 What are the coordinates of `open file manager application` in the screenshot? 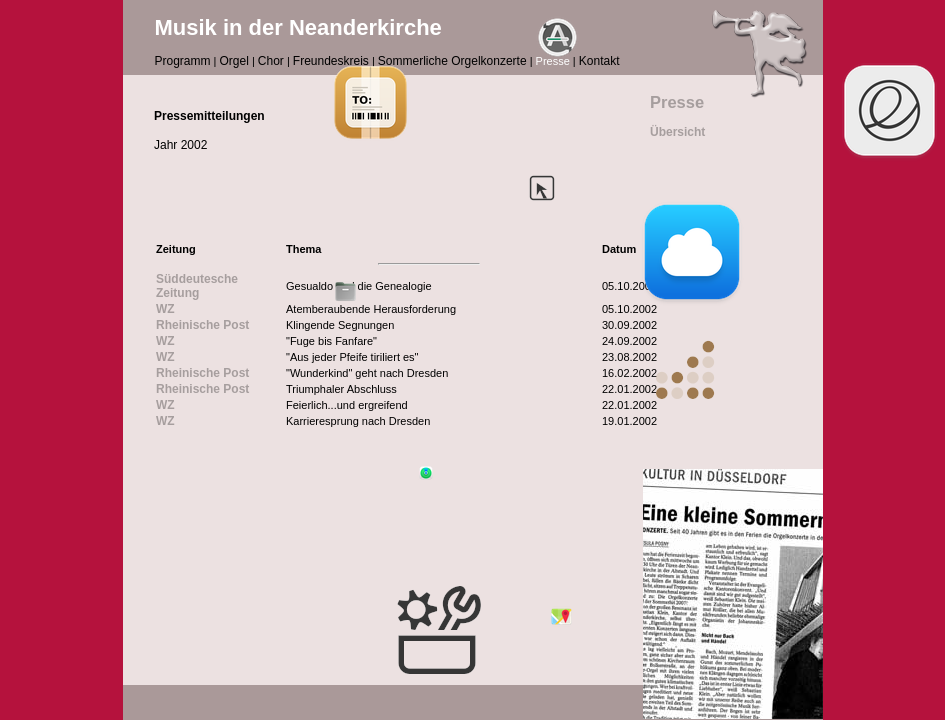 It's located at (345, 291).